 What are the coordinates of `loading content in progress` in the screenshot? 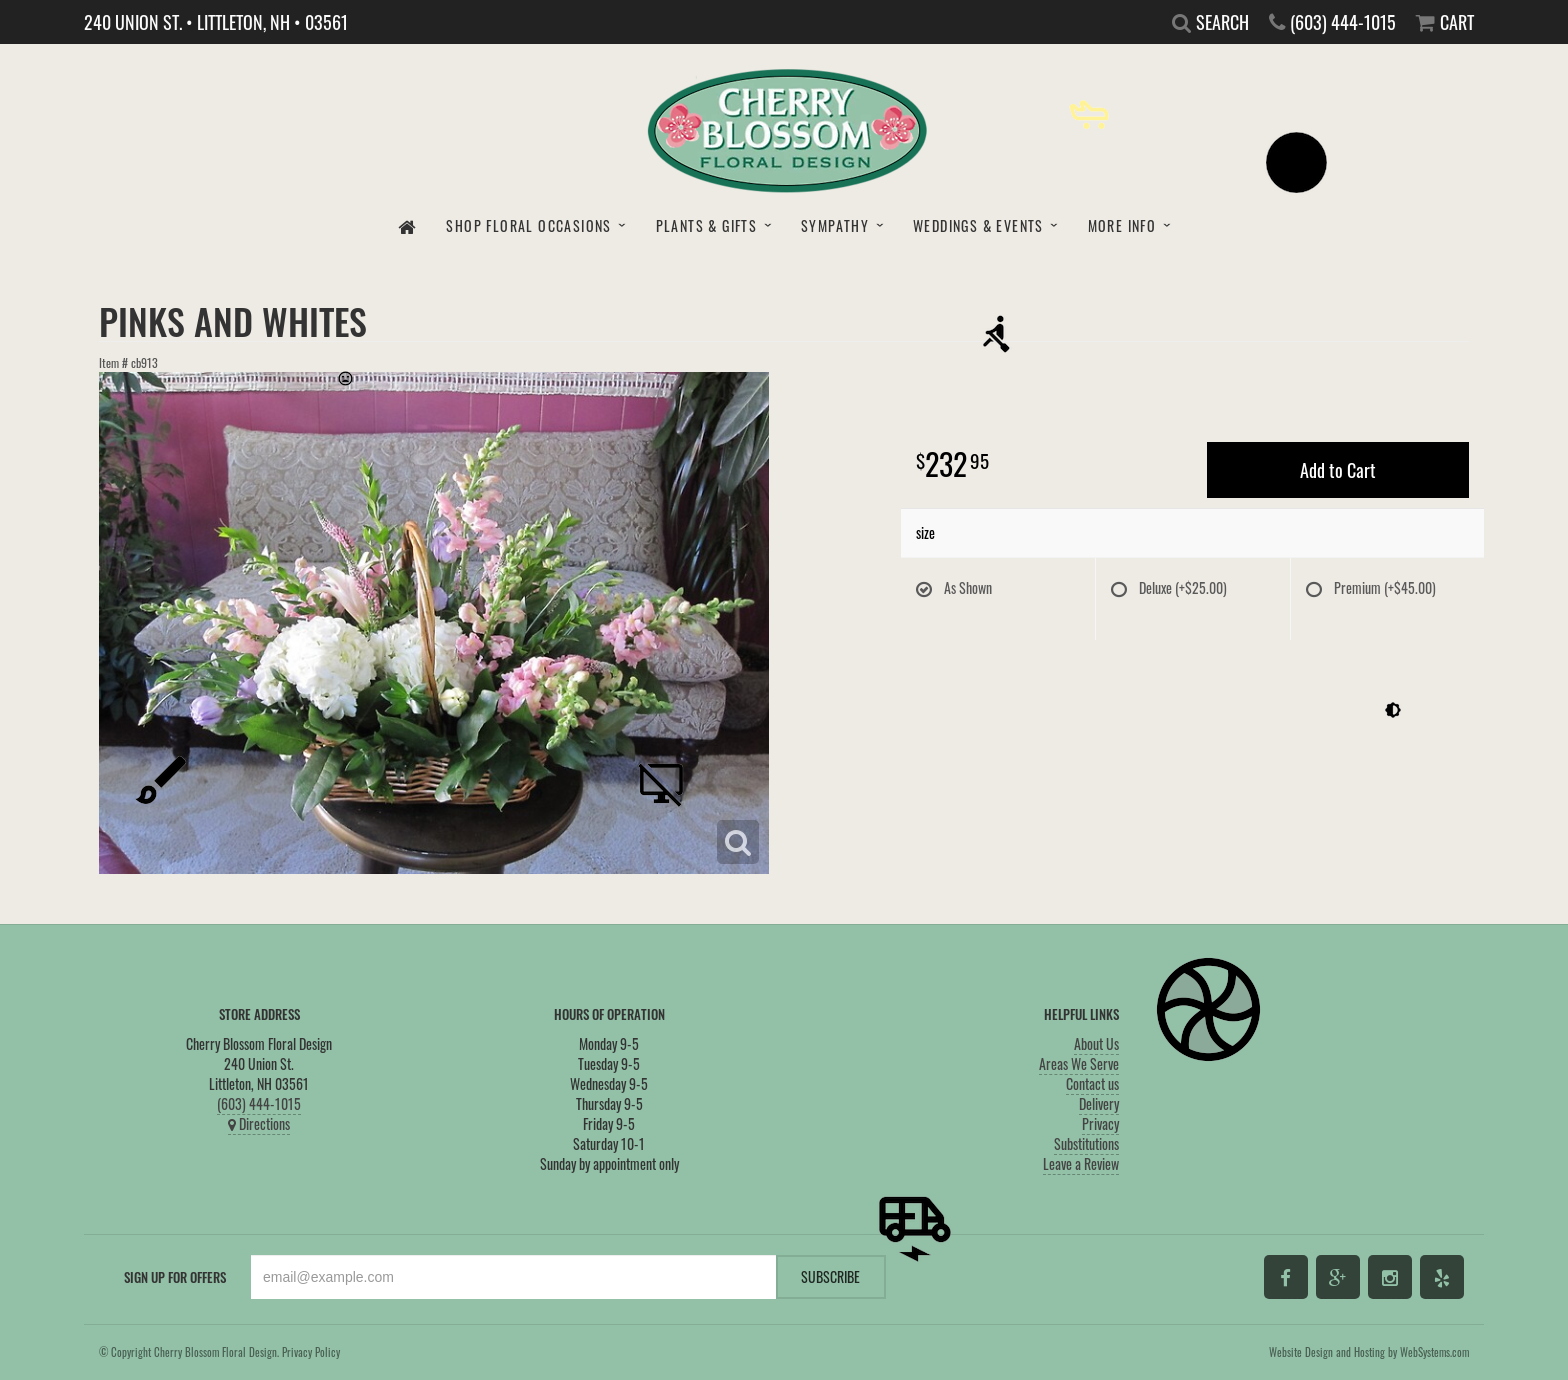 It's located at (1208, 1009).